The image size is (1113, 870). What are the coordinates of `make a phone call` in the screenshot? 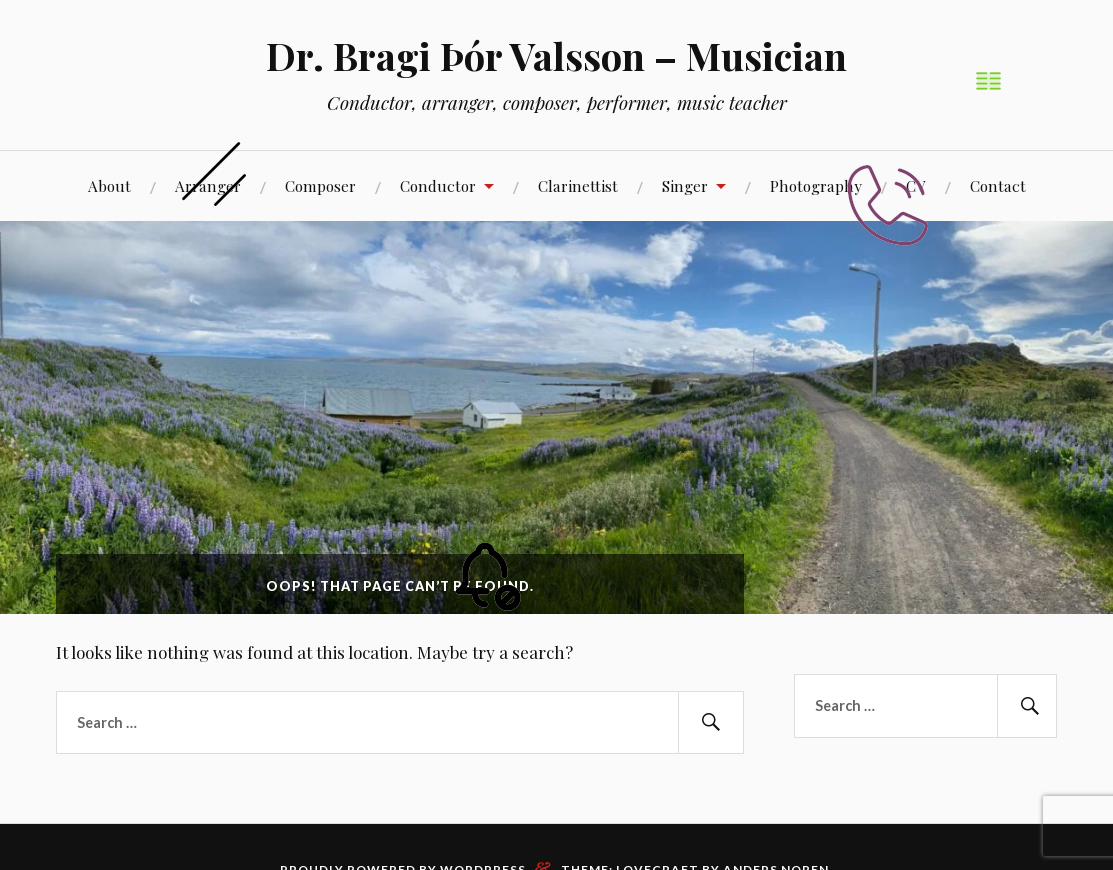 It's located at (889, 203).